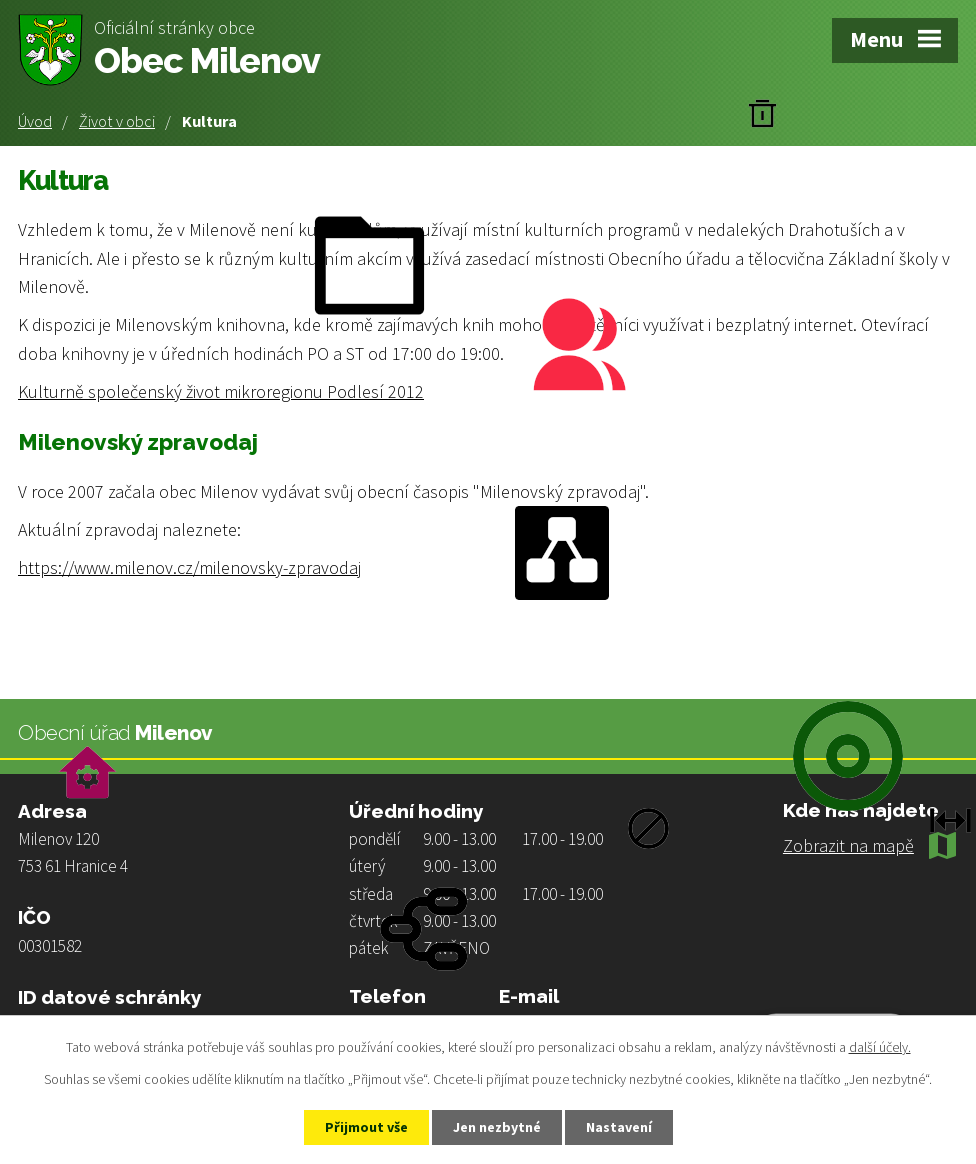  Describe the element at coordinates (577, 346) in the screenshot. I see `view group members` at that location.